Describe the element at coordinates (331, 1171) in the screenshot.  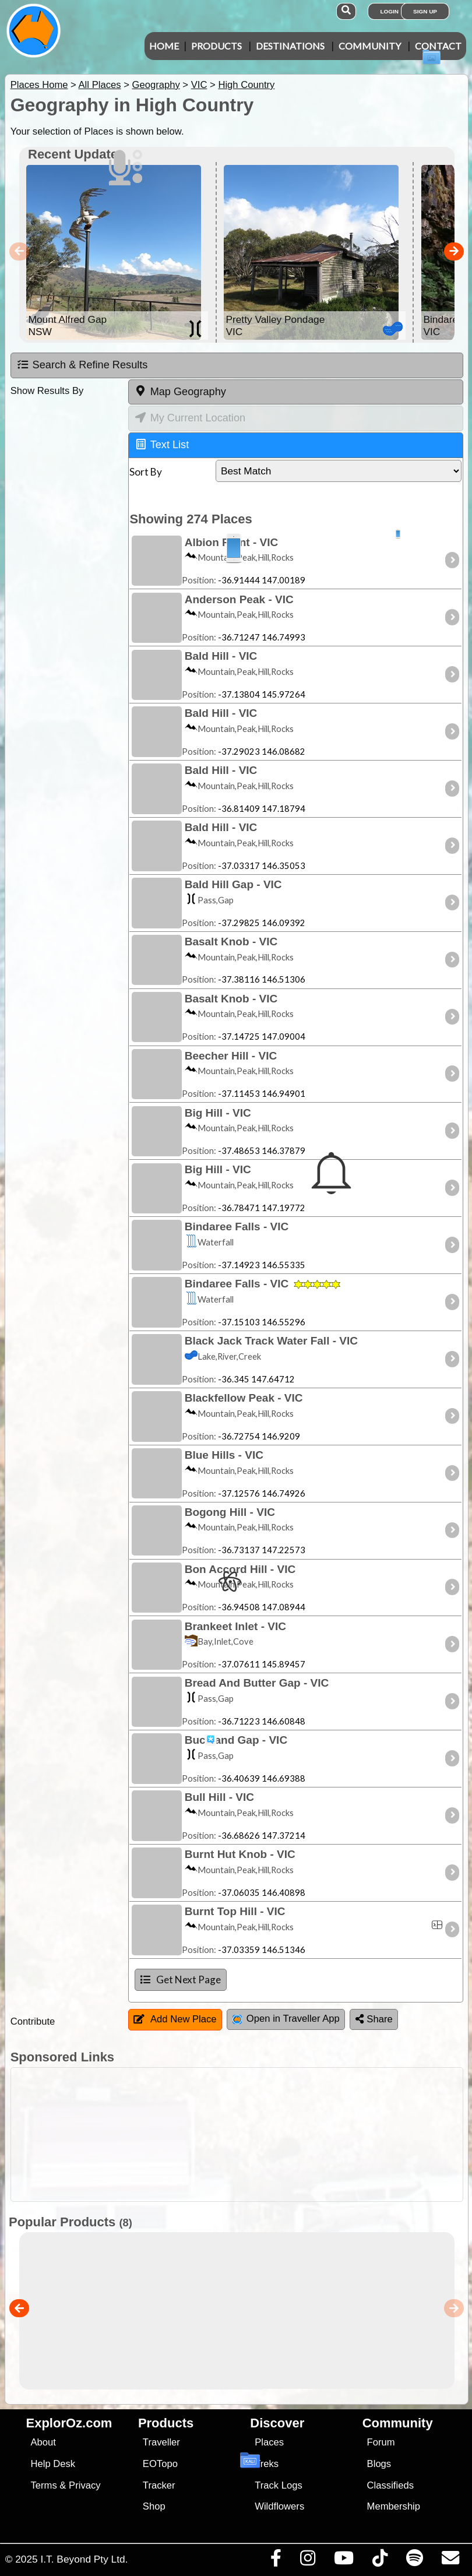
I see `access notification settings` at that location.